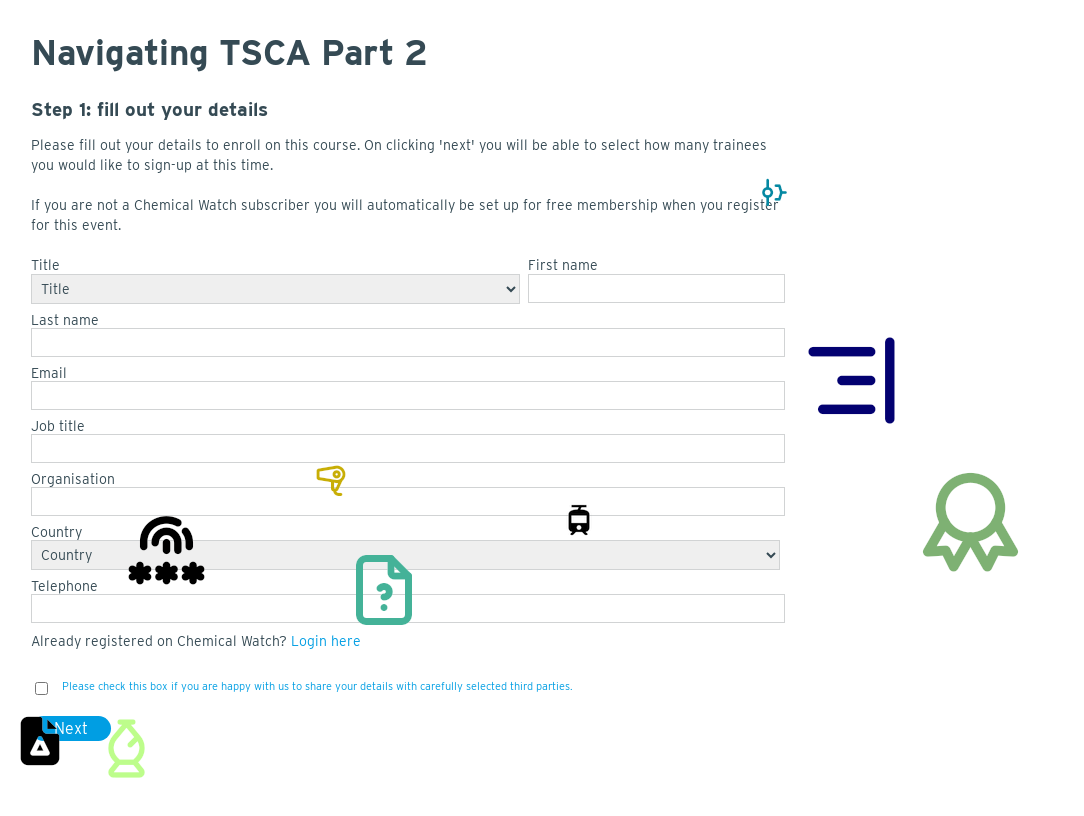  I want to click on align text to the right, so click(851, 380).